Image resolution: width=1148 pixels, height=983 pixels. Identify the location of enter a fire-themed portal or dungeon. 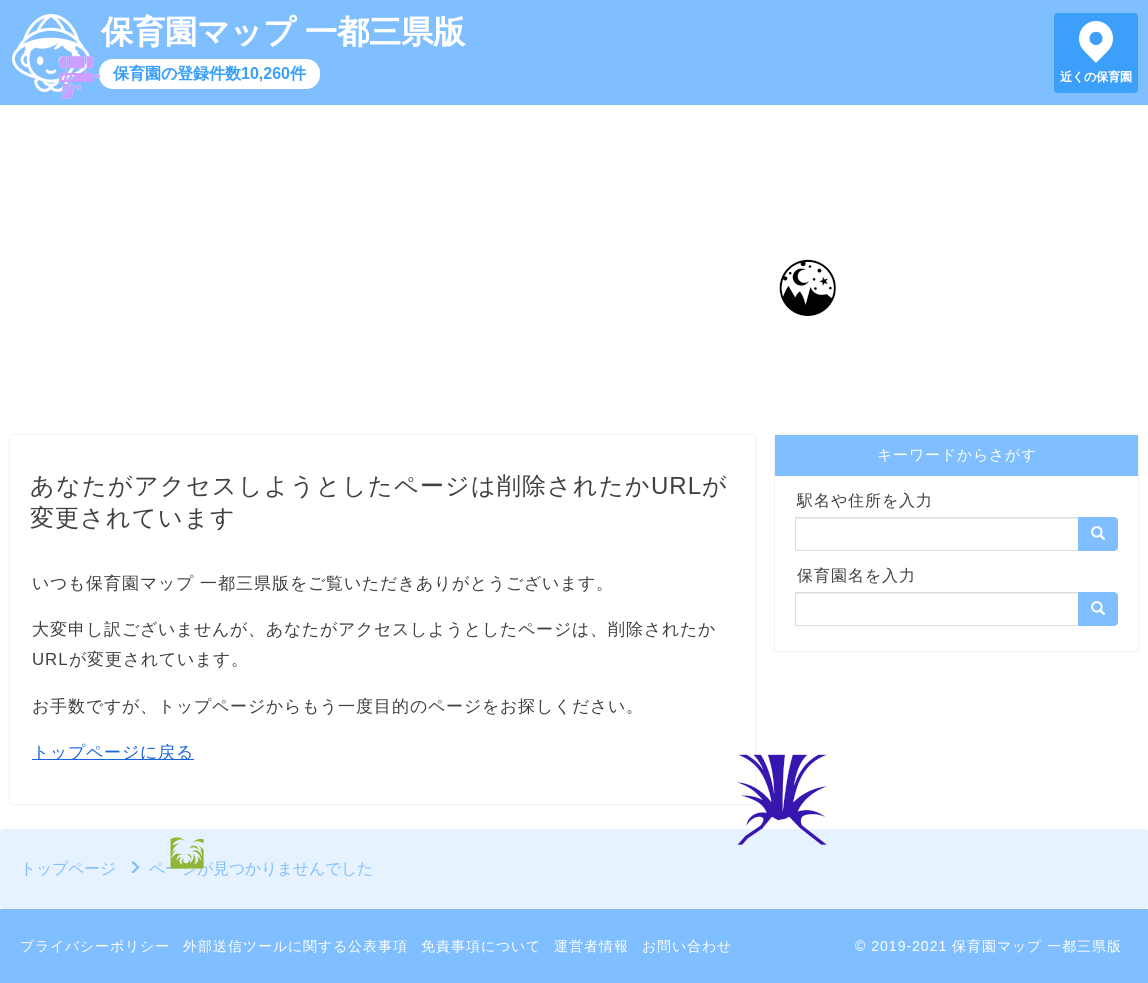
(187, 852).